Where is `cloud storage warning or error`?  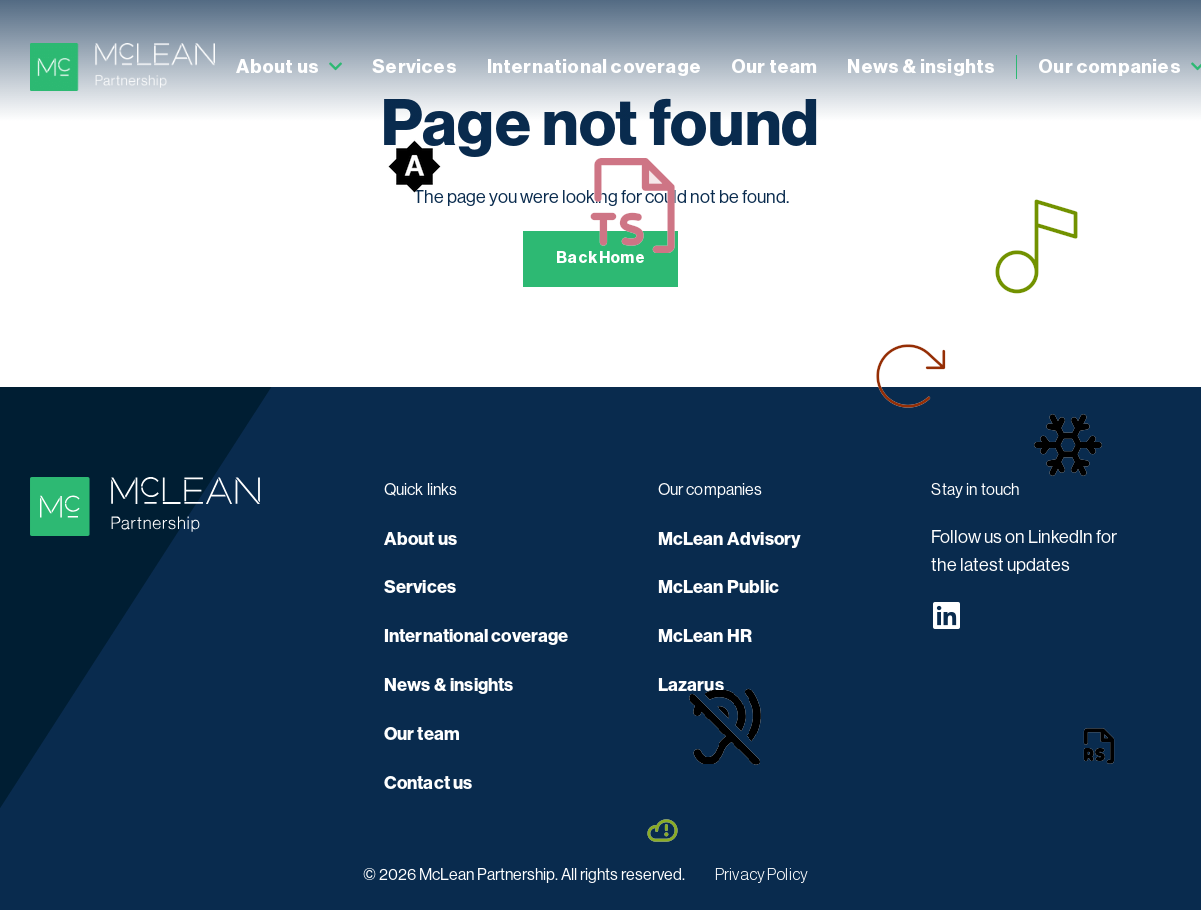
cloud storage warning or error is located at coordinates (662, 830).